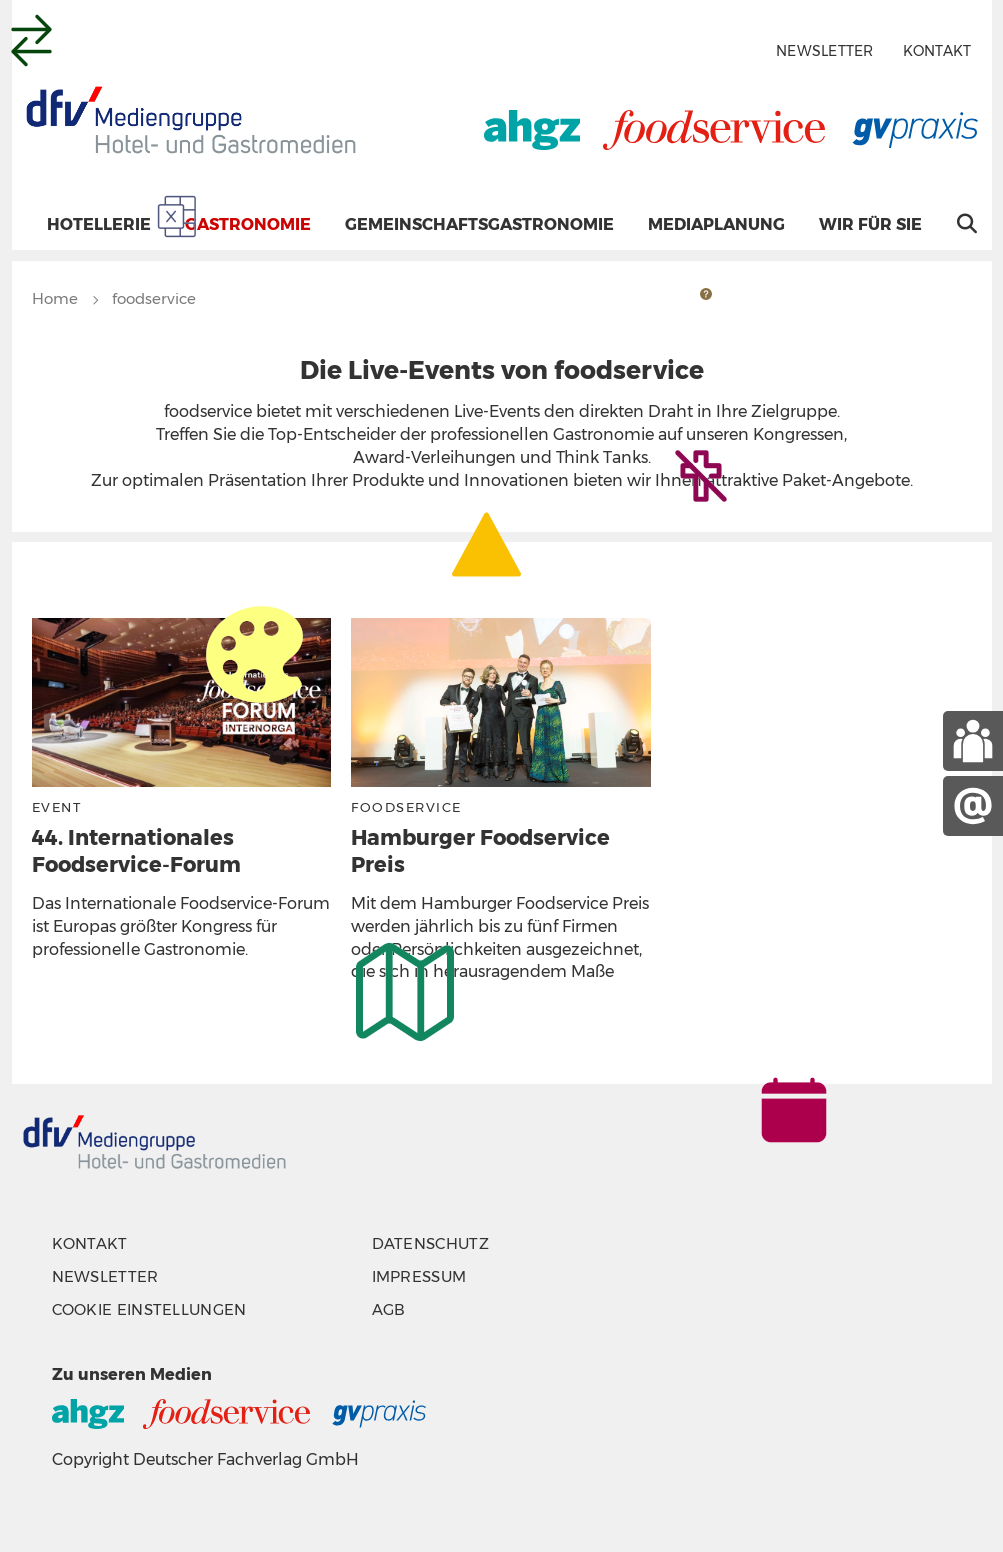 The height and width of the screenshot is (1552, 1003). What do you see at coordinates (254, 654) in the screenshot?
I see `open color picker or theme settings` at bounding box center [254, 654].